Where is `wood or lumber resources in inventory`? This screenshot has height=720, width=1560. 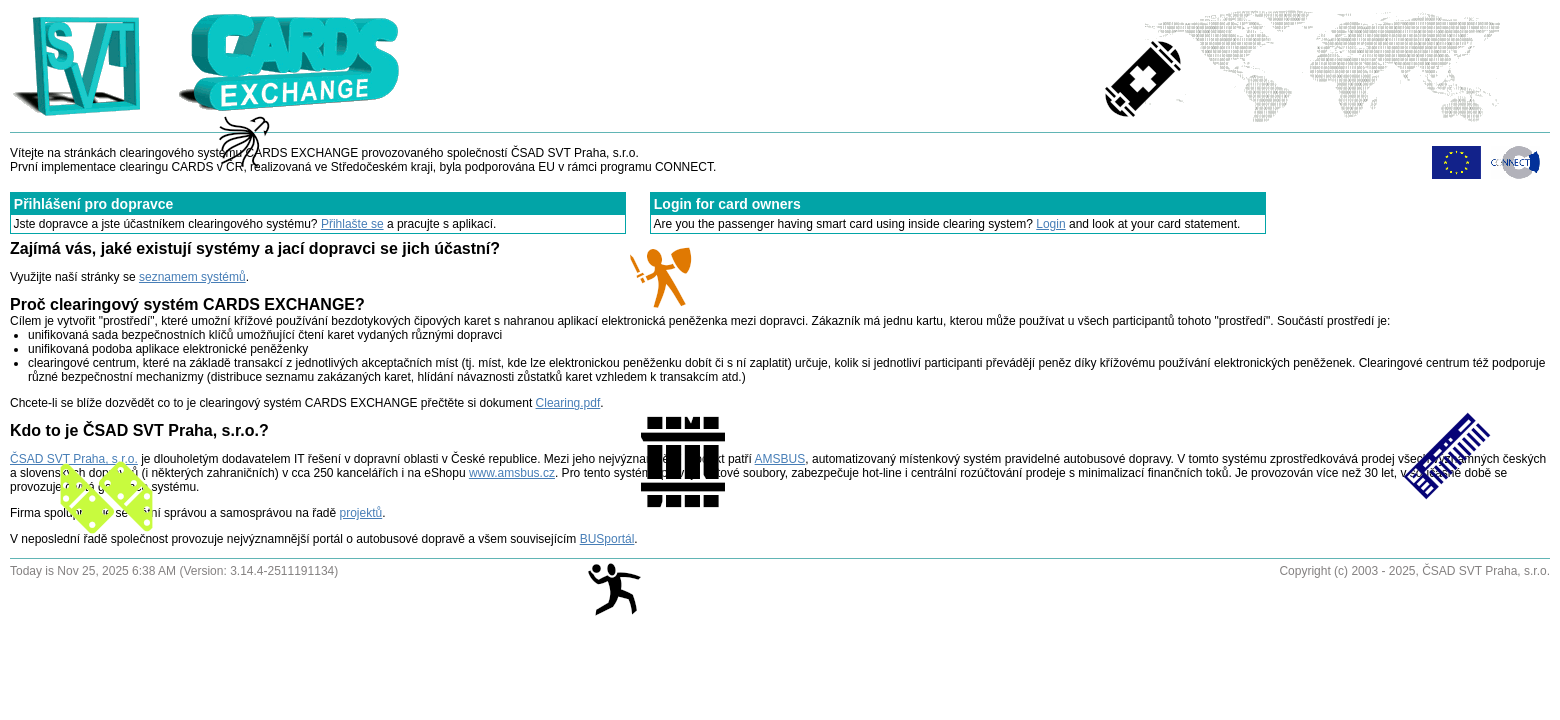
wood or lumber resources in inventory is located at coordinates (683, 462).